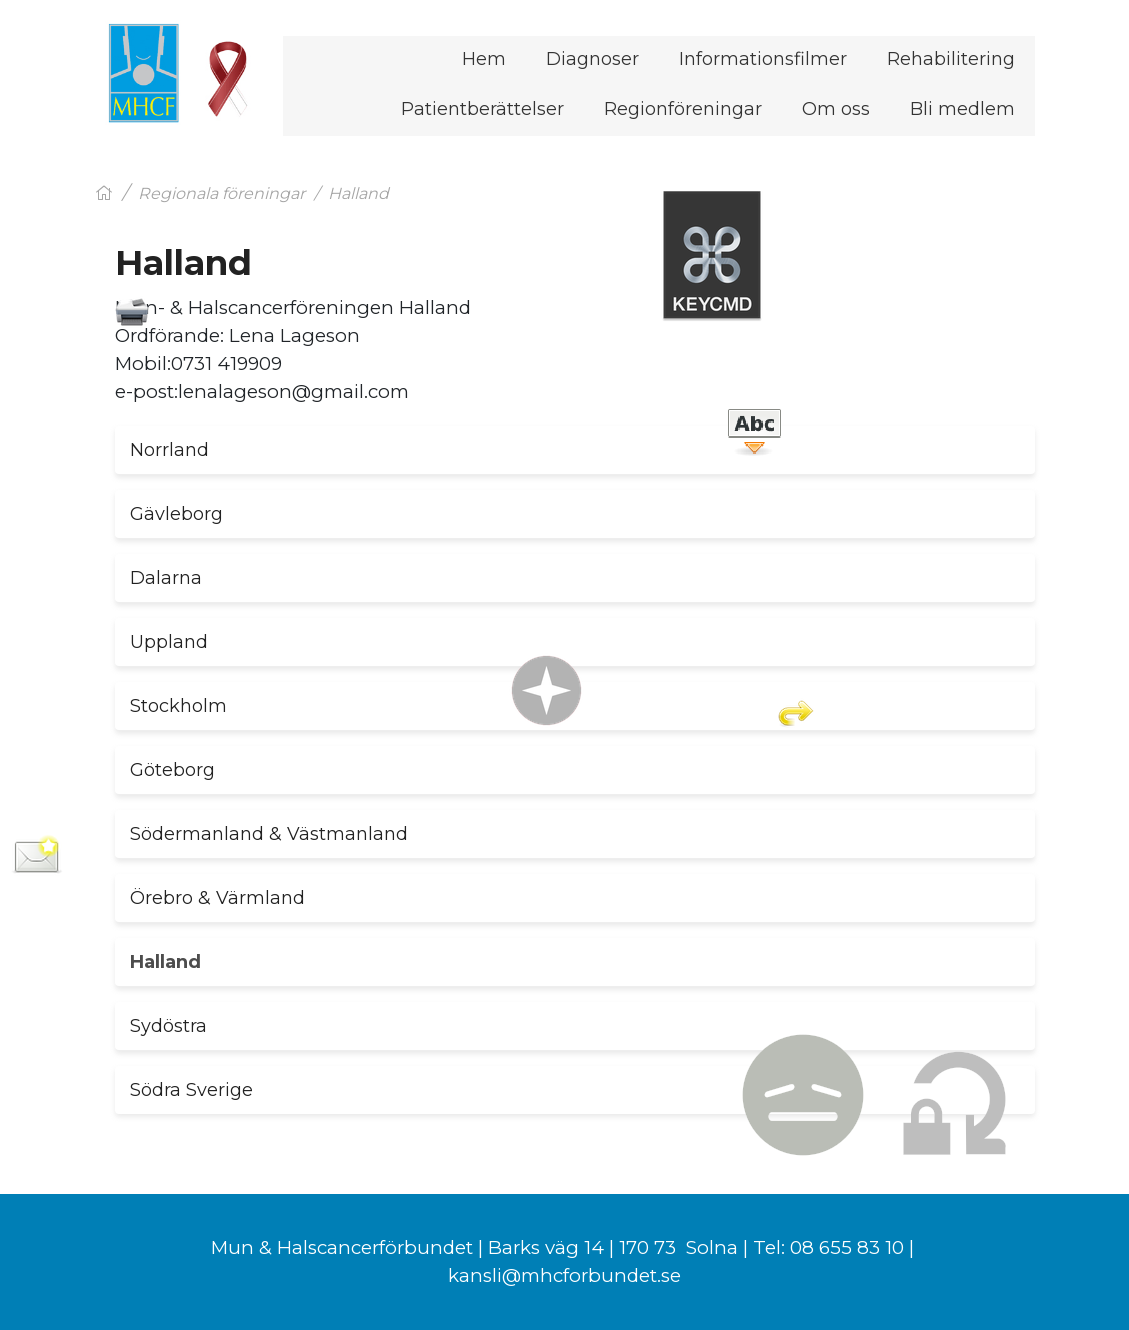  I want to click on remove trust status from a bluetooth device, so click(546, 690).